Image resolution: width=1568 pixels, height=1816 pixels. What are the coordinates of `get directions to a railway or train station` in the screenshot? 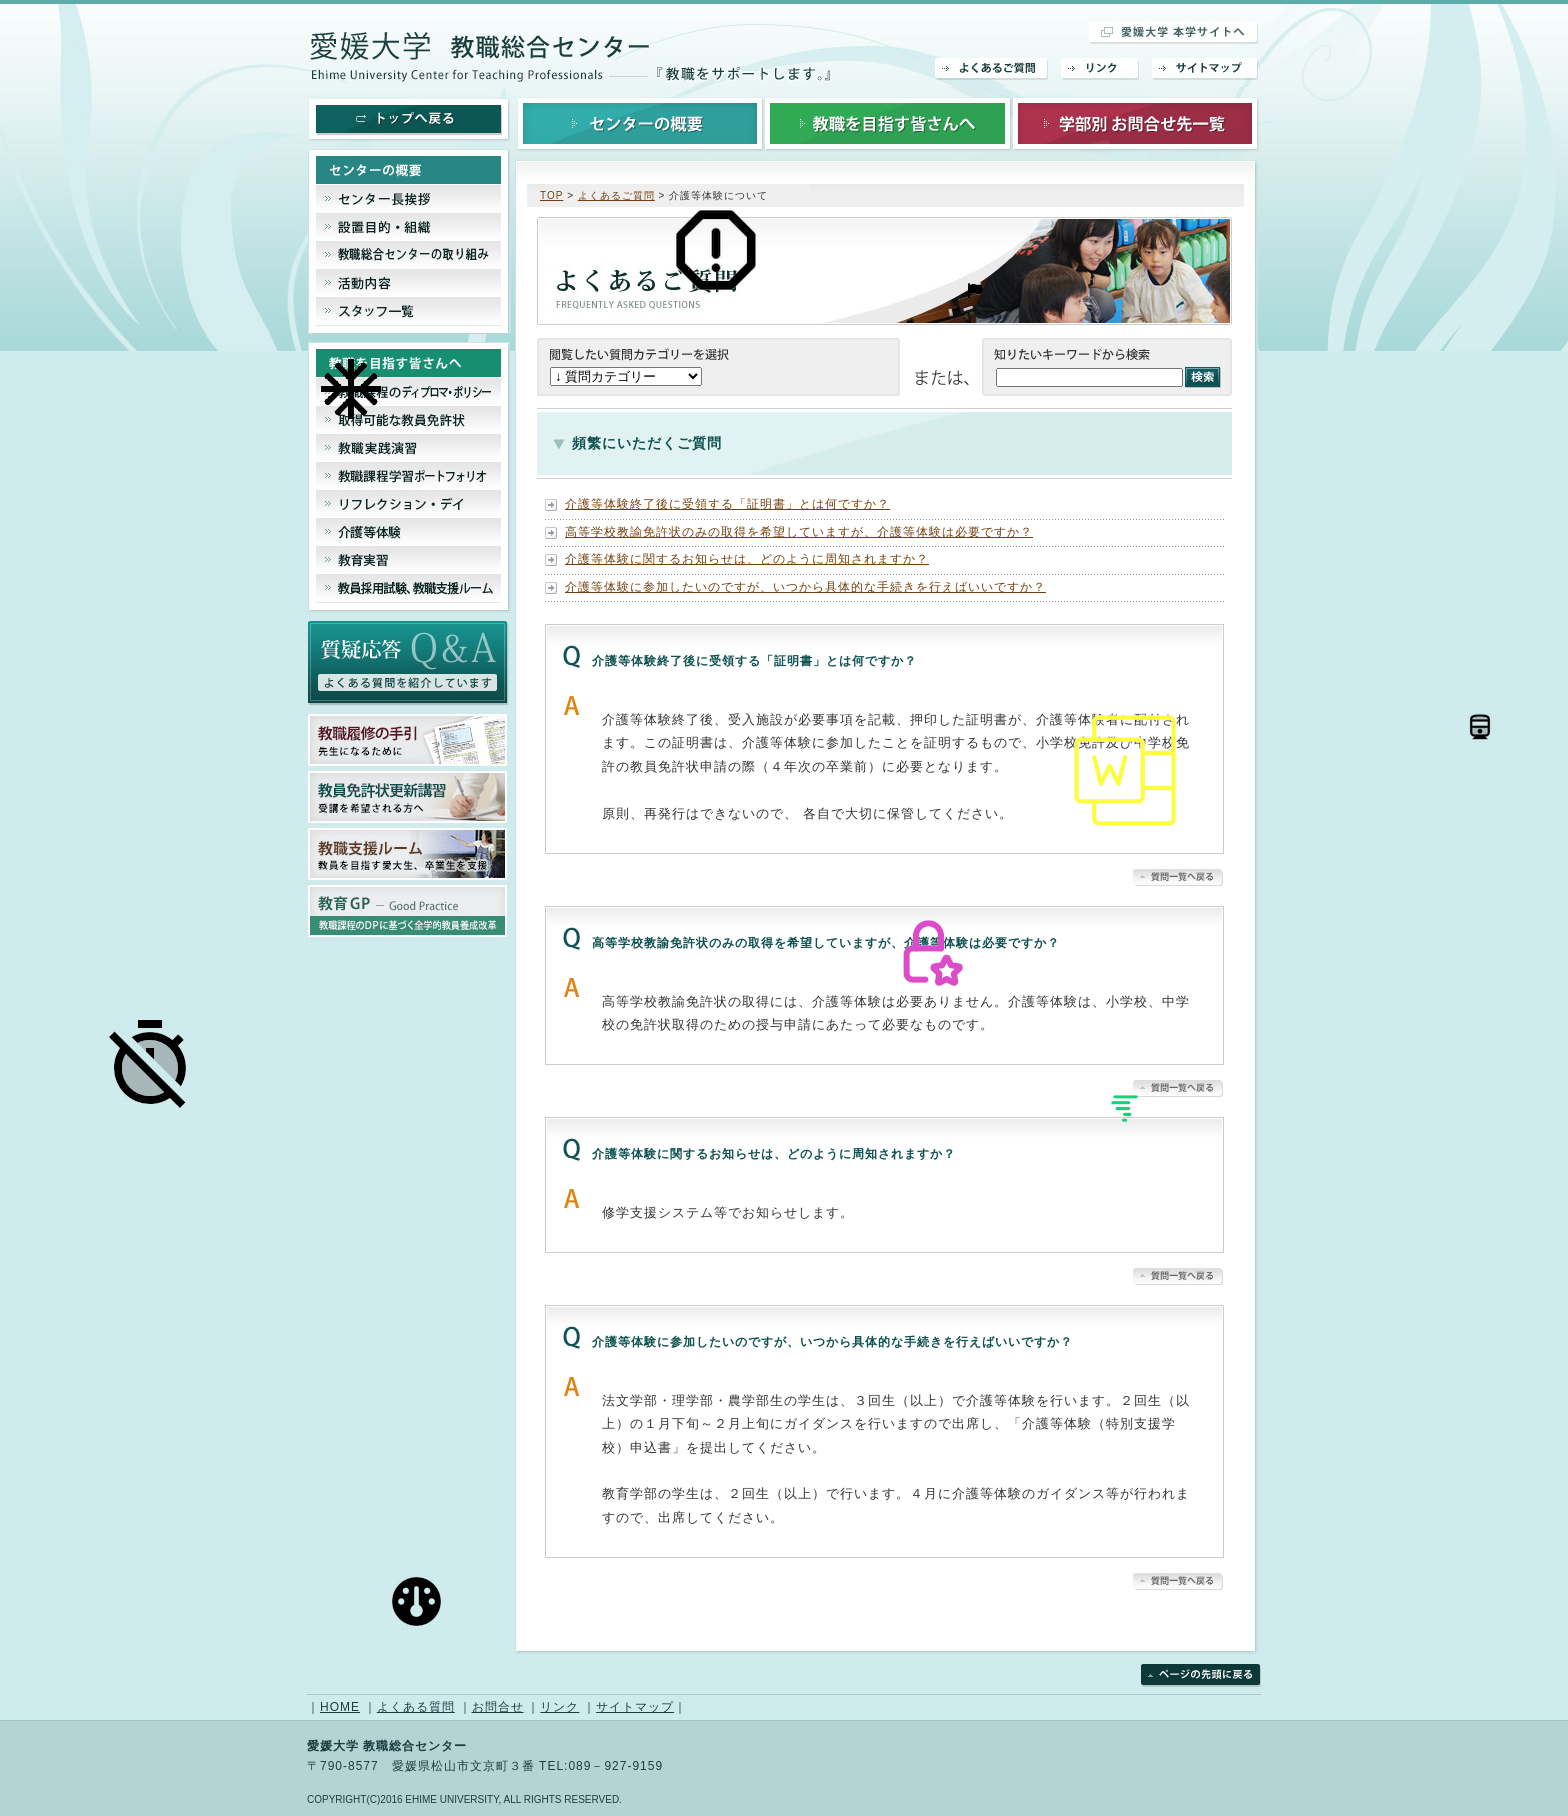 It's located at (1480, 728).